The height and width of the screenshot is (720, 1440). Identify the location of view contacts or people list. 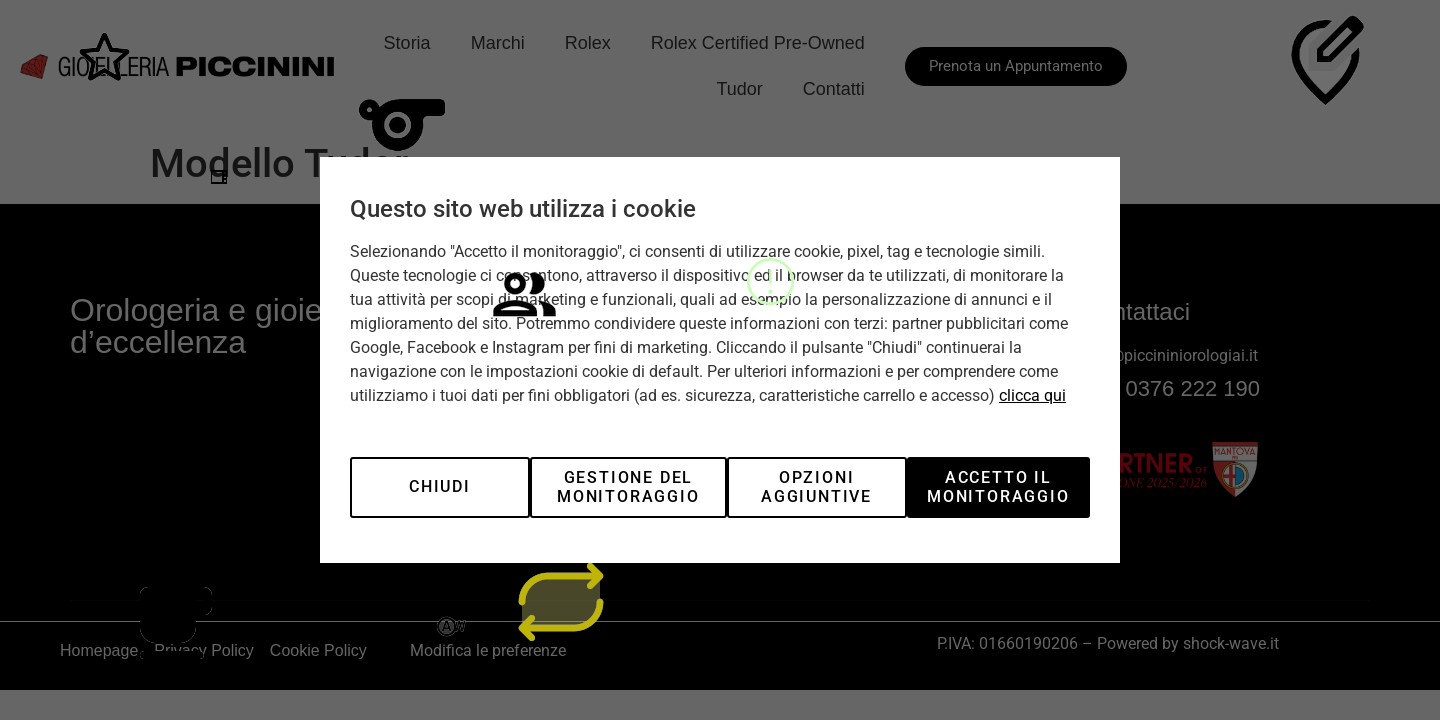
(524, 294).